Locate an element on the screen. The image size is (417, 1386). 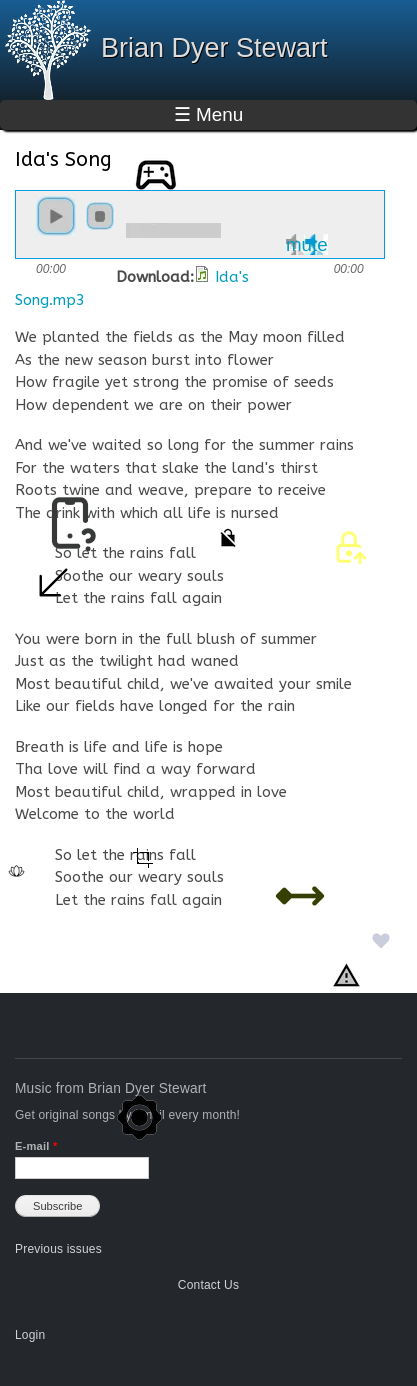
increase screen brightness is located at coordinates (139, 1117).